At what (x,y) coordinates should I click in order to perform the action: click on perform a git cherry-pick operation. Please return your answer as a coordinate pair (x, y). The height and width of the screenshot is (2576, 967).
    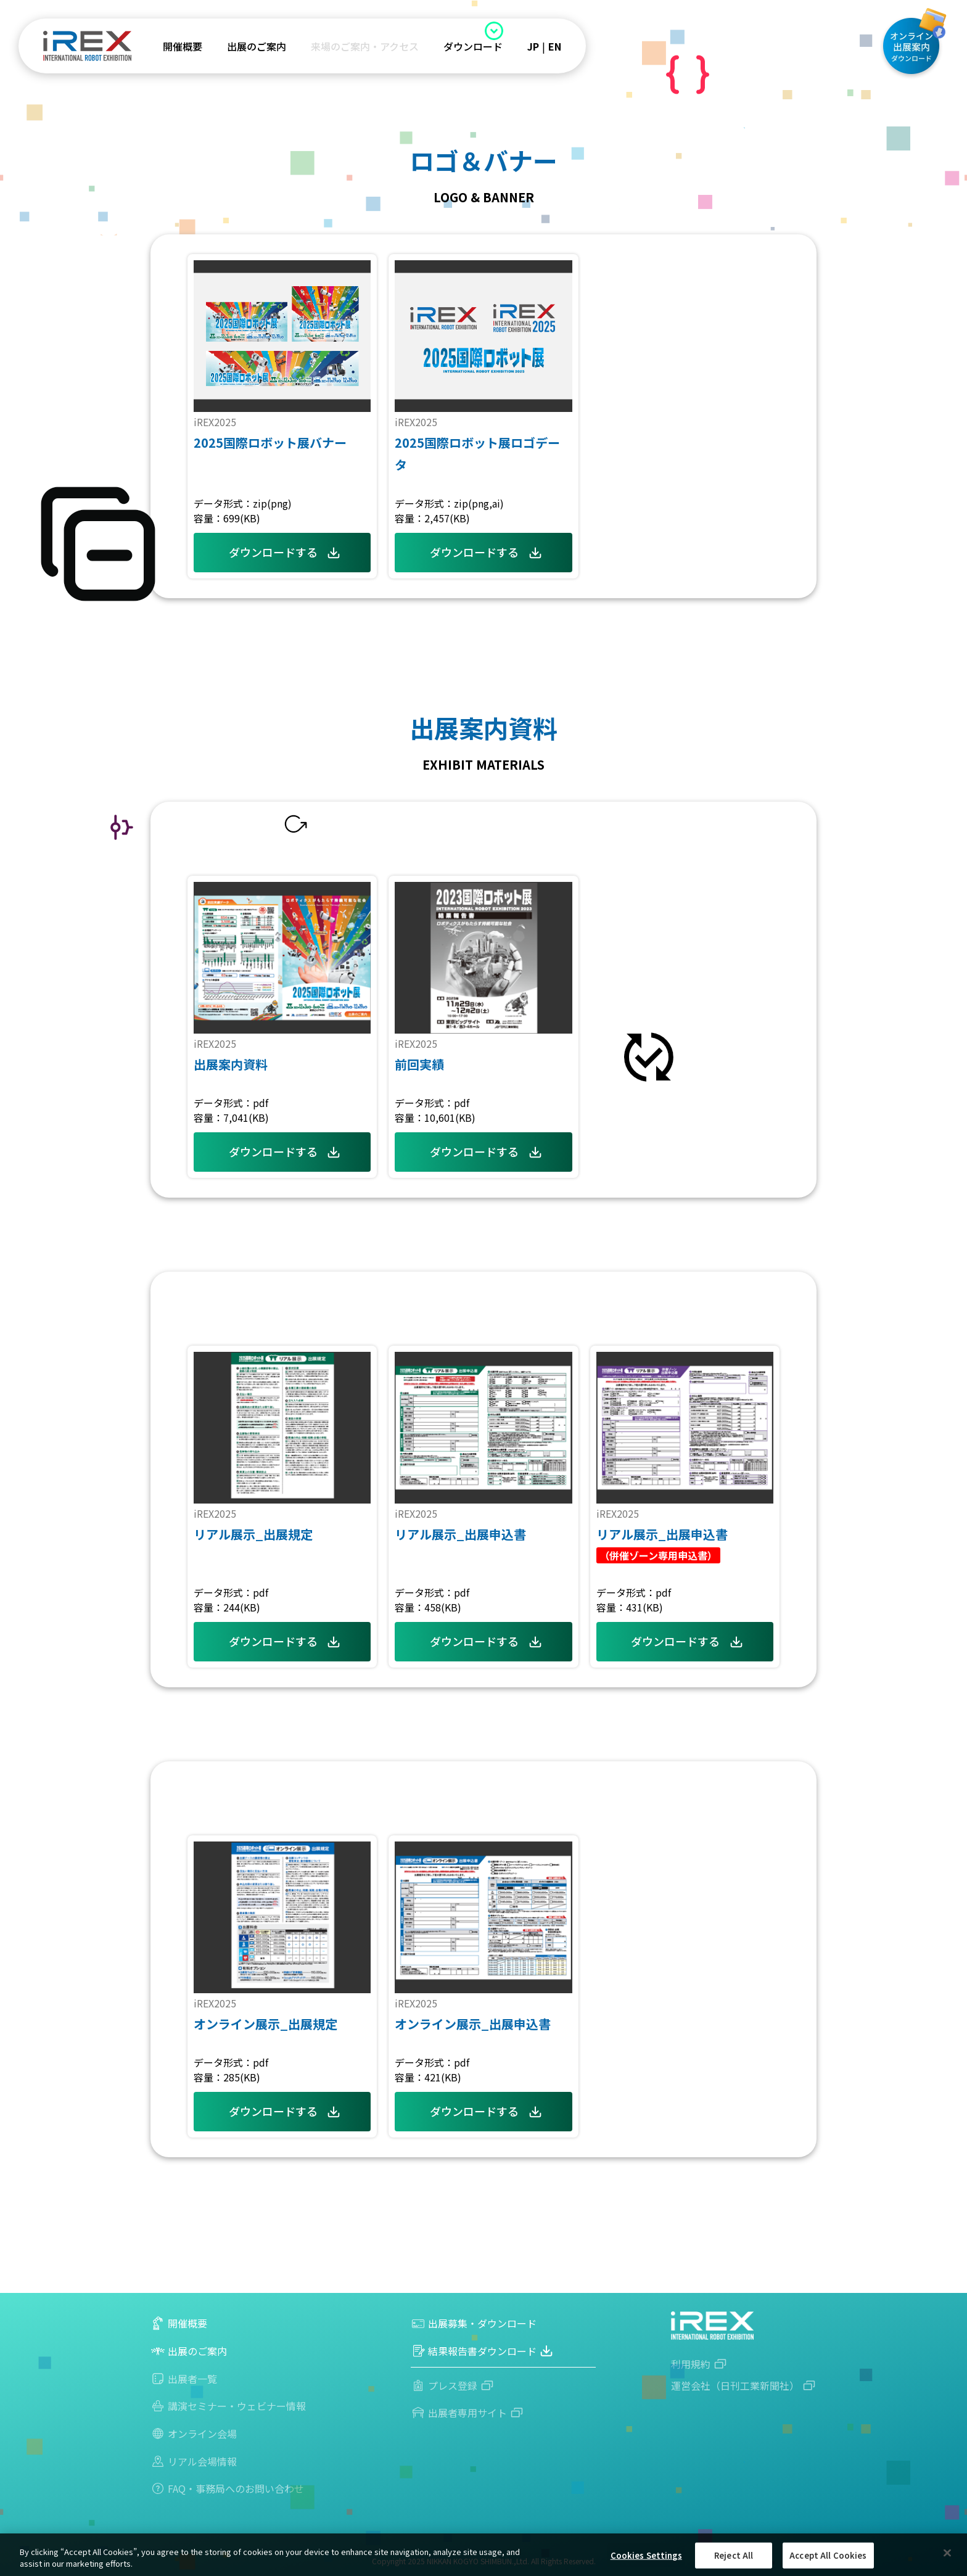
    Looking at the image, I should click on (121, 827).